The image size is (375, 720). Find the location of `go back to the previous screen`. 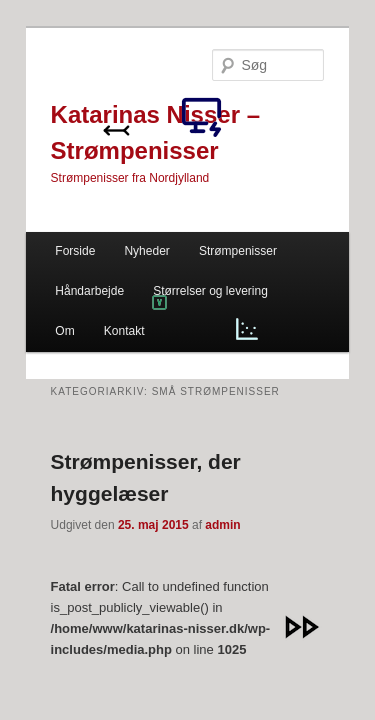

go back to the previous screen is located at coordinates (116, 130).